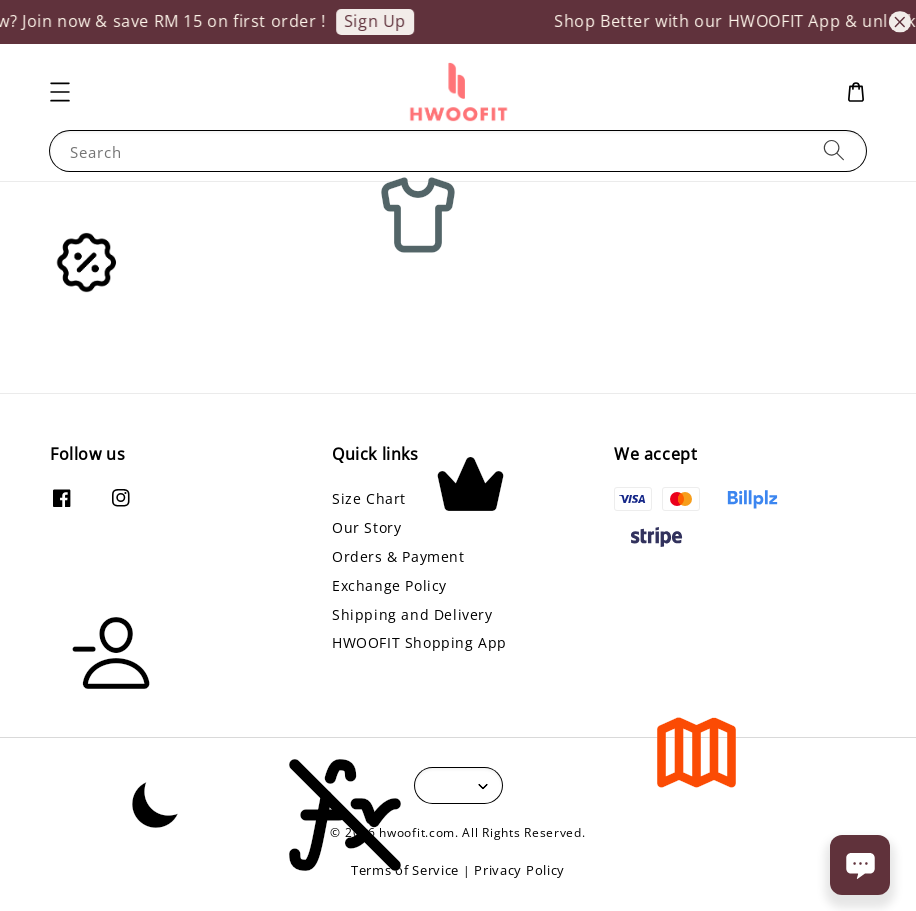 The height and width of the screenshot is (911, 916). Describe the element at coordinates (345, 815) in the screenshot. I see `disable math function or formula mode` at that location.